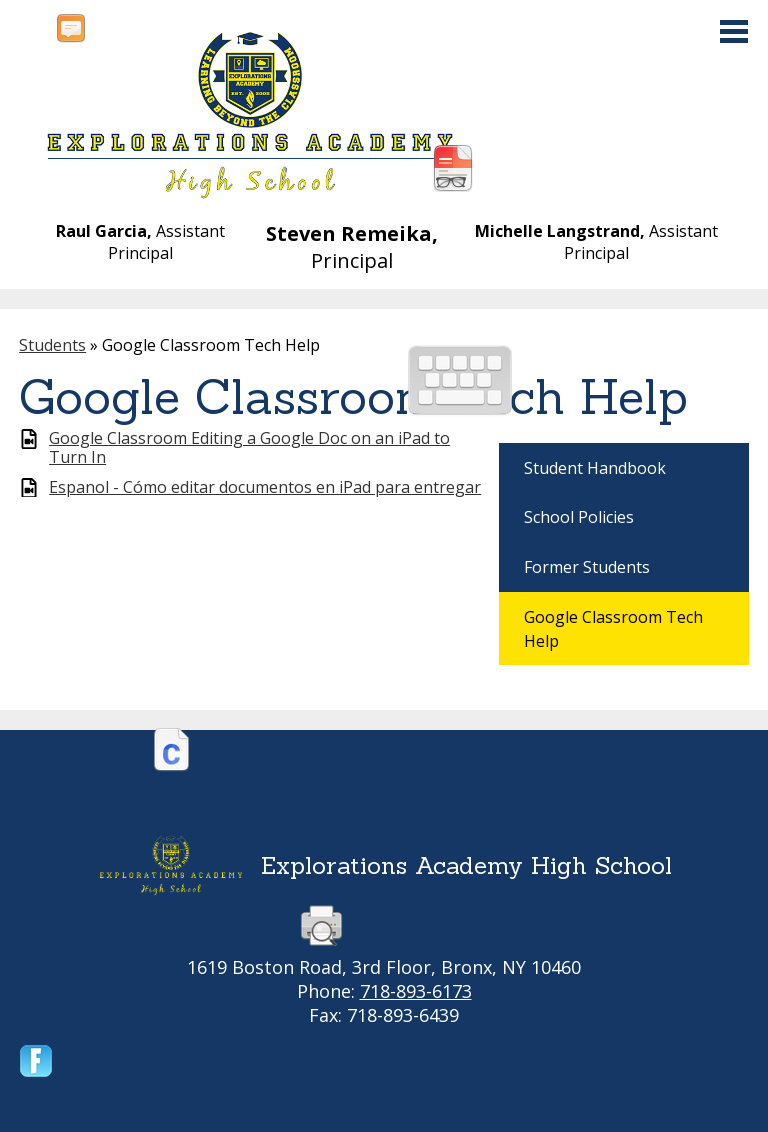  I want to click on open messaging app, so click(71, 28).